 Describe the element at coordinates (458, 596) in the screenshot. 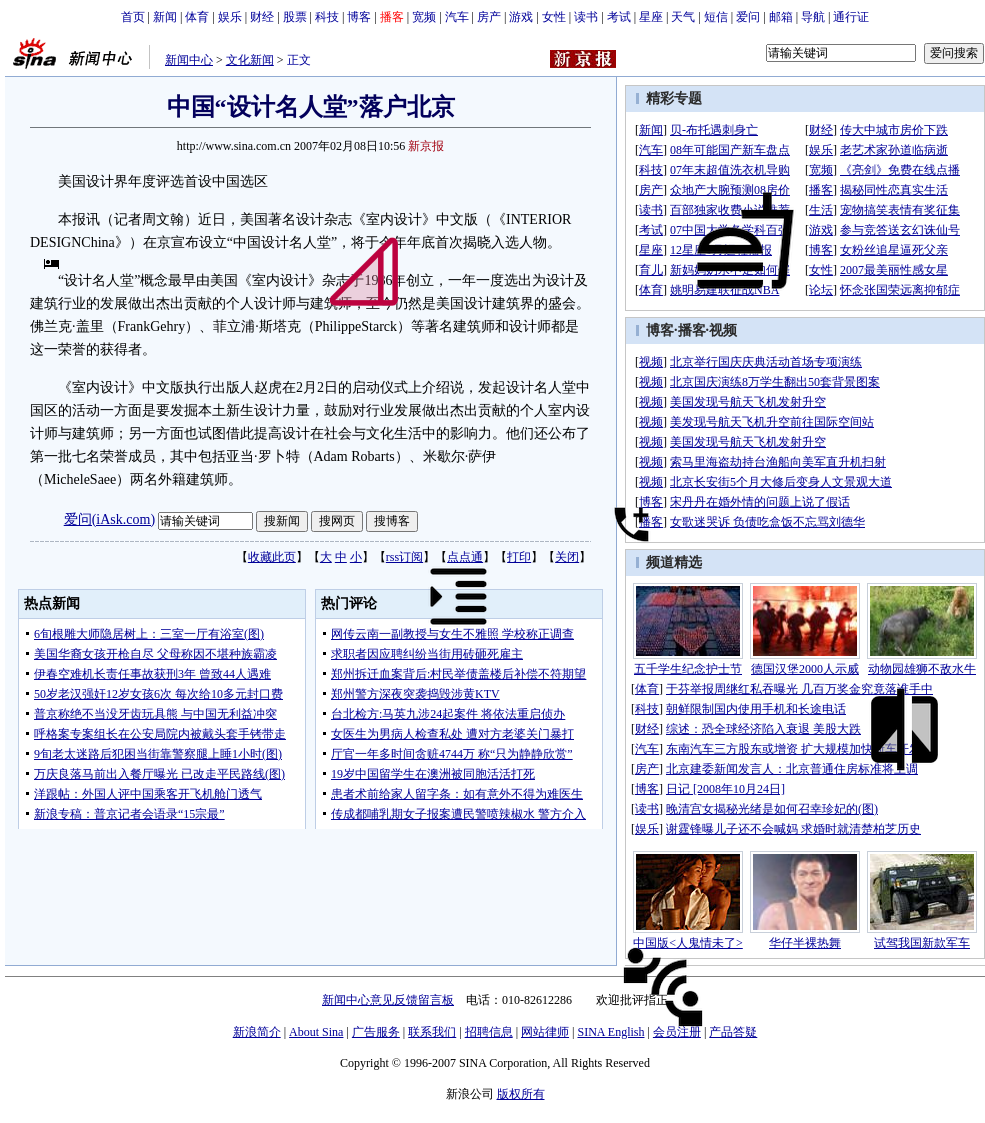

I see `increase text indentation` at that location.